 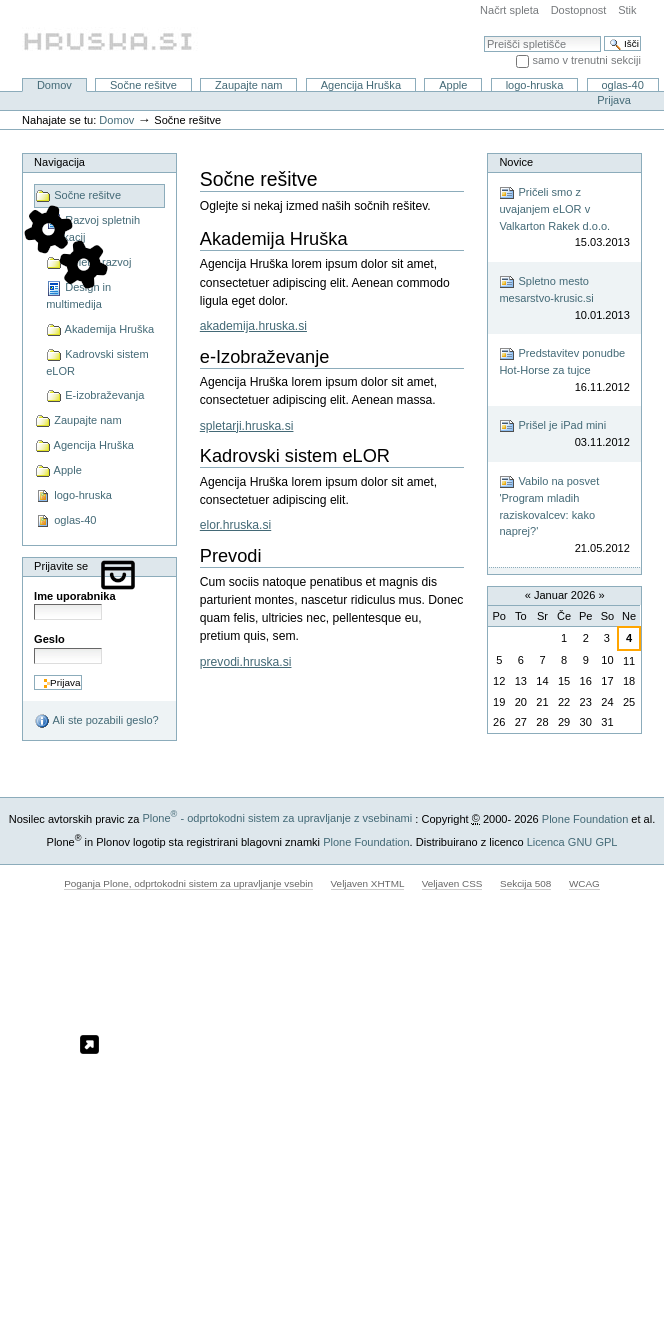 What do you see at coordinates (66, 247) in the screenshot?
I see `access settings or preferences` at bounding box center [66, 247].